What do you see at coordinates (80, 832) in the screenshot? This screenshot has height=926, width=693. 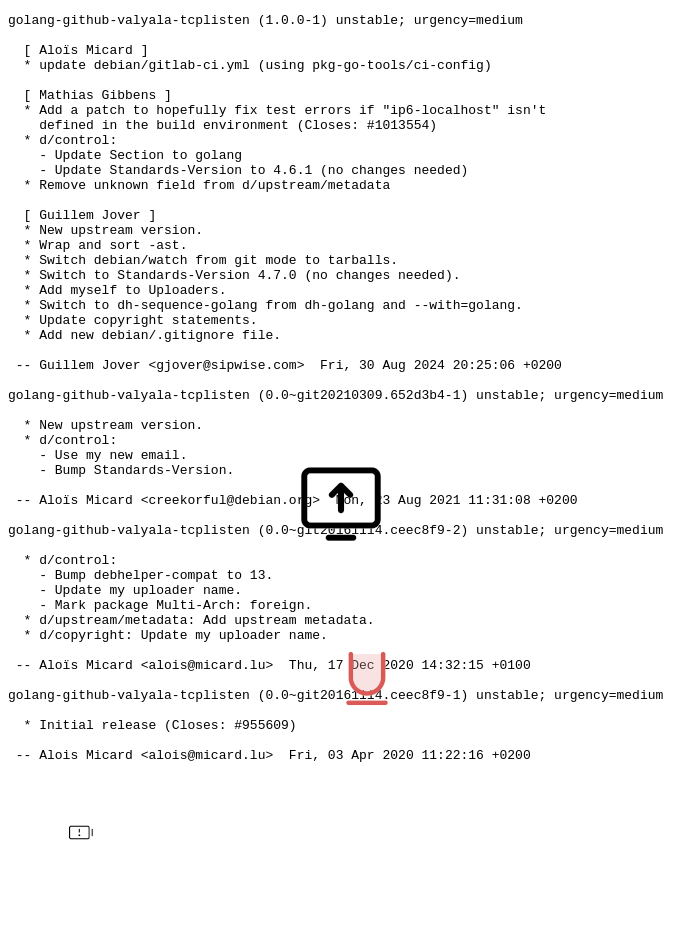 I see `indicates low battery warning` at bounding box center [80, 832].